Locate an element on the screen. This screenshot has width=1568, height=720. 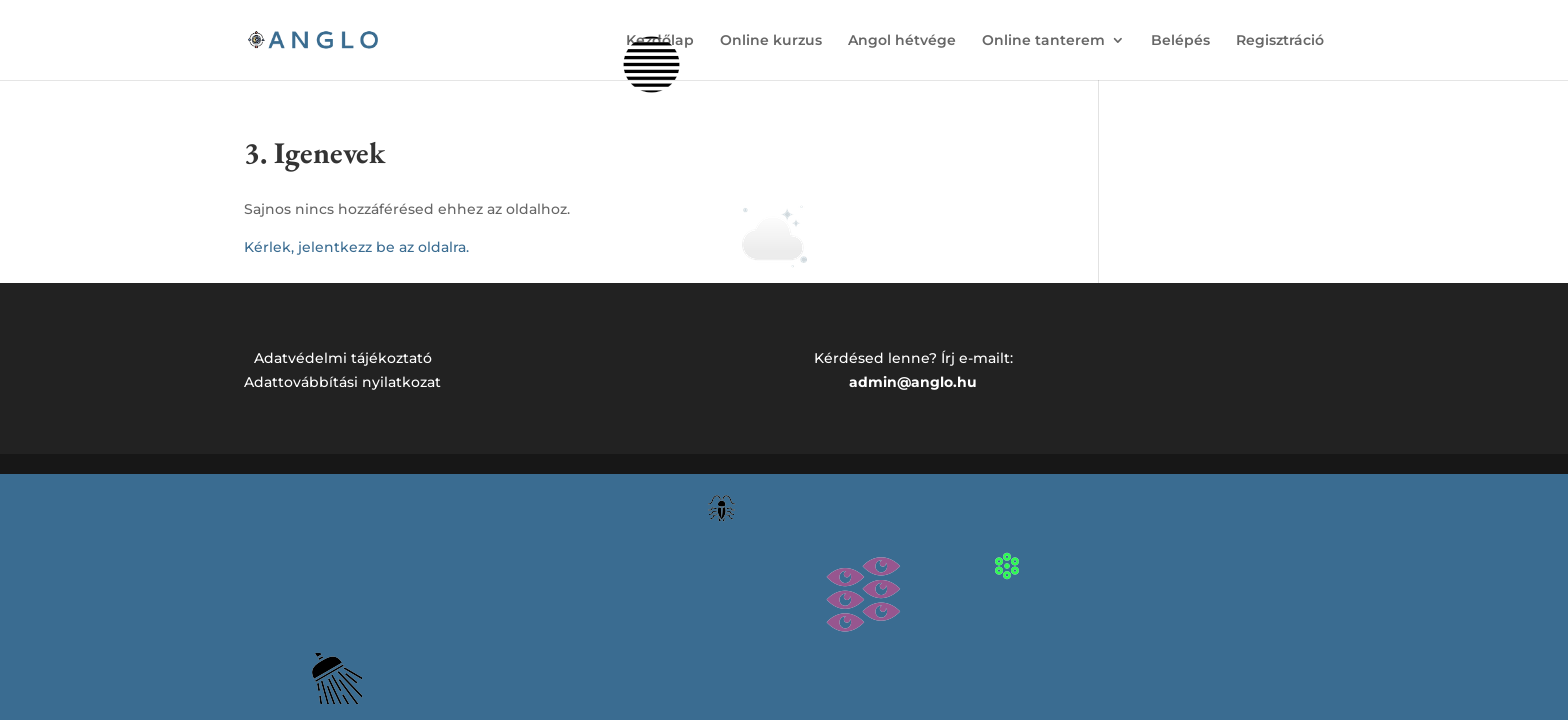
represents a holographic or 3D display element is located at coordinates (651, 64).